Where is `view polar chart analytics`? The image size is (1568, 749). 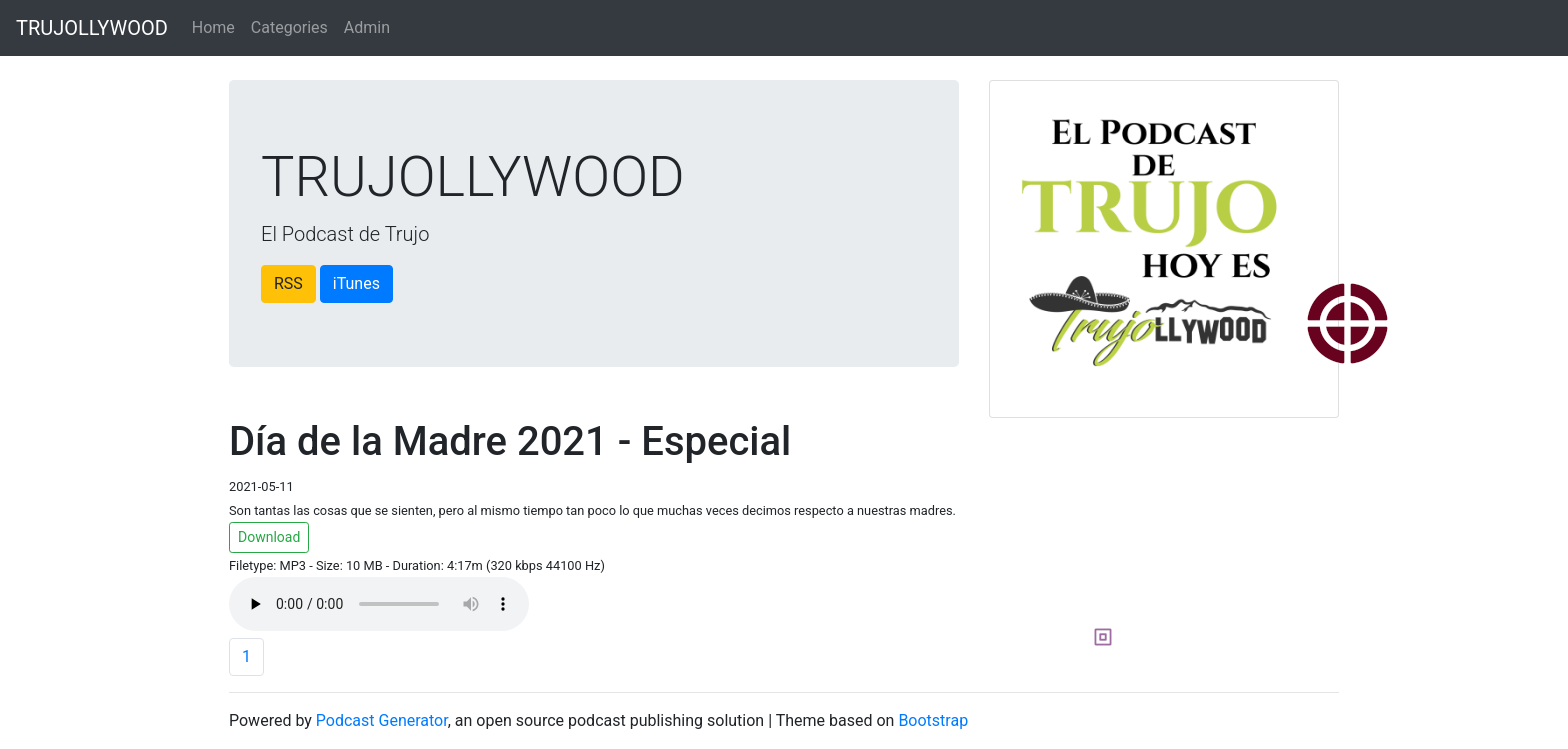 view polar chart analytics is located at coordinates (1347, 323).